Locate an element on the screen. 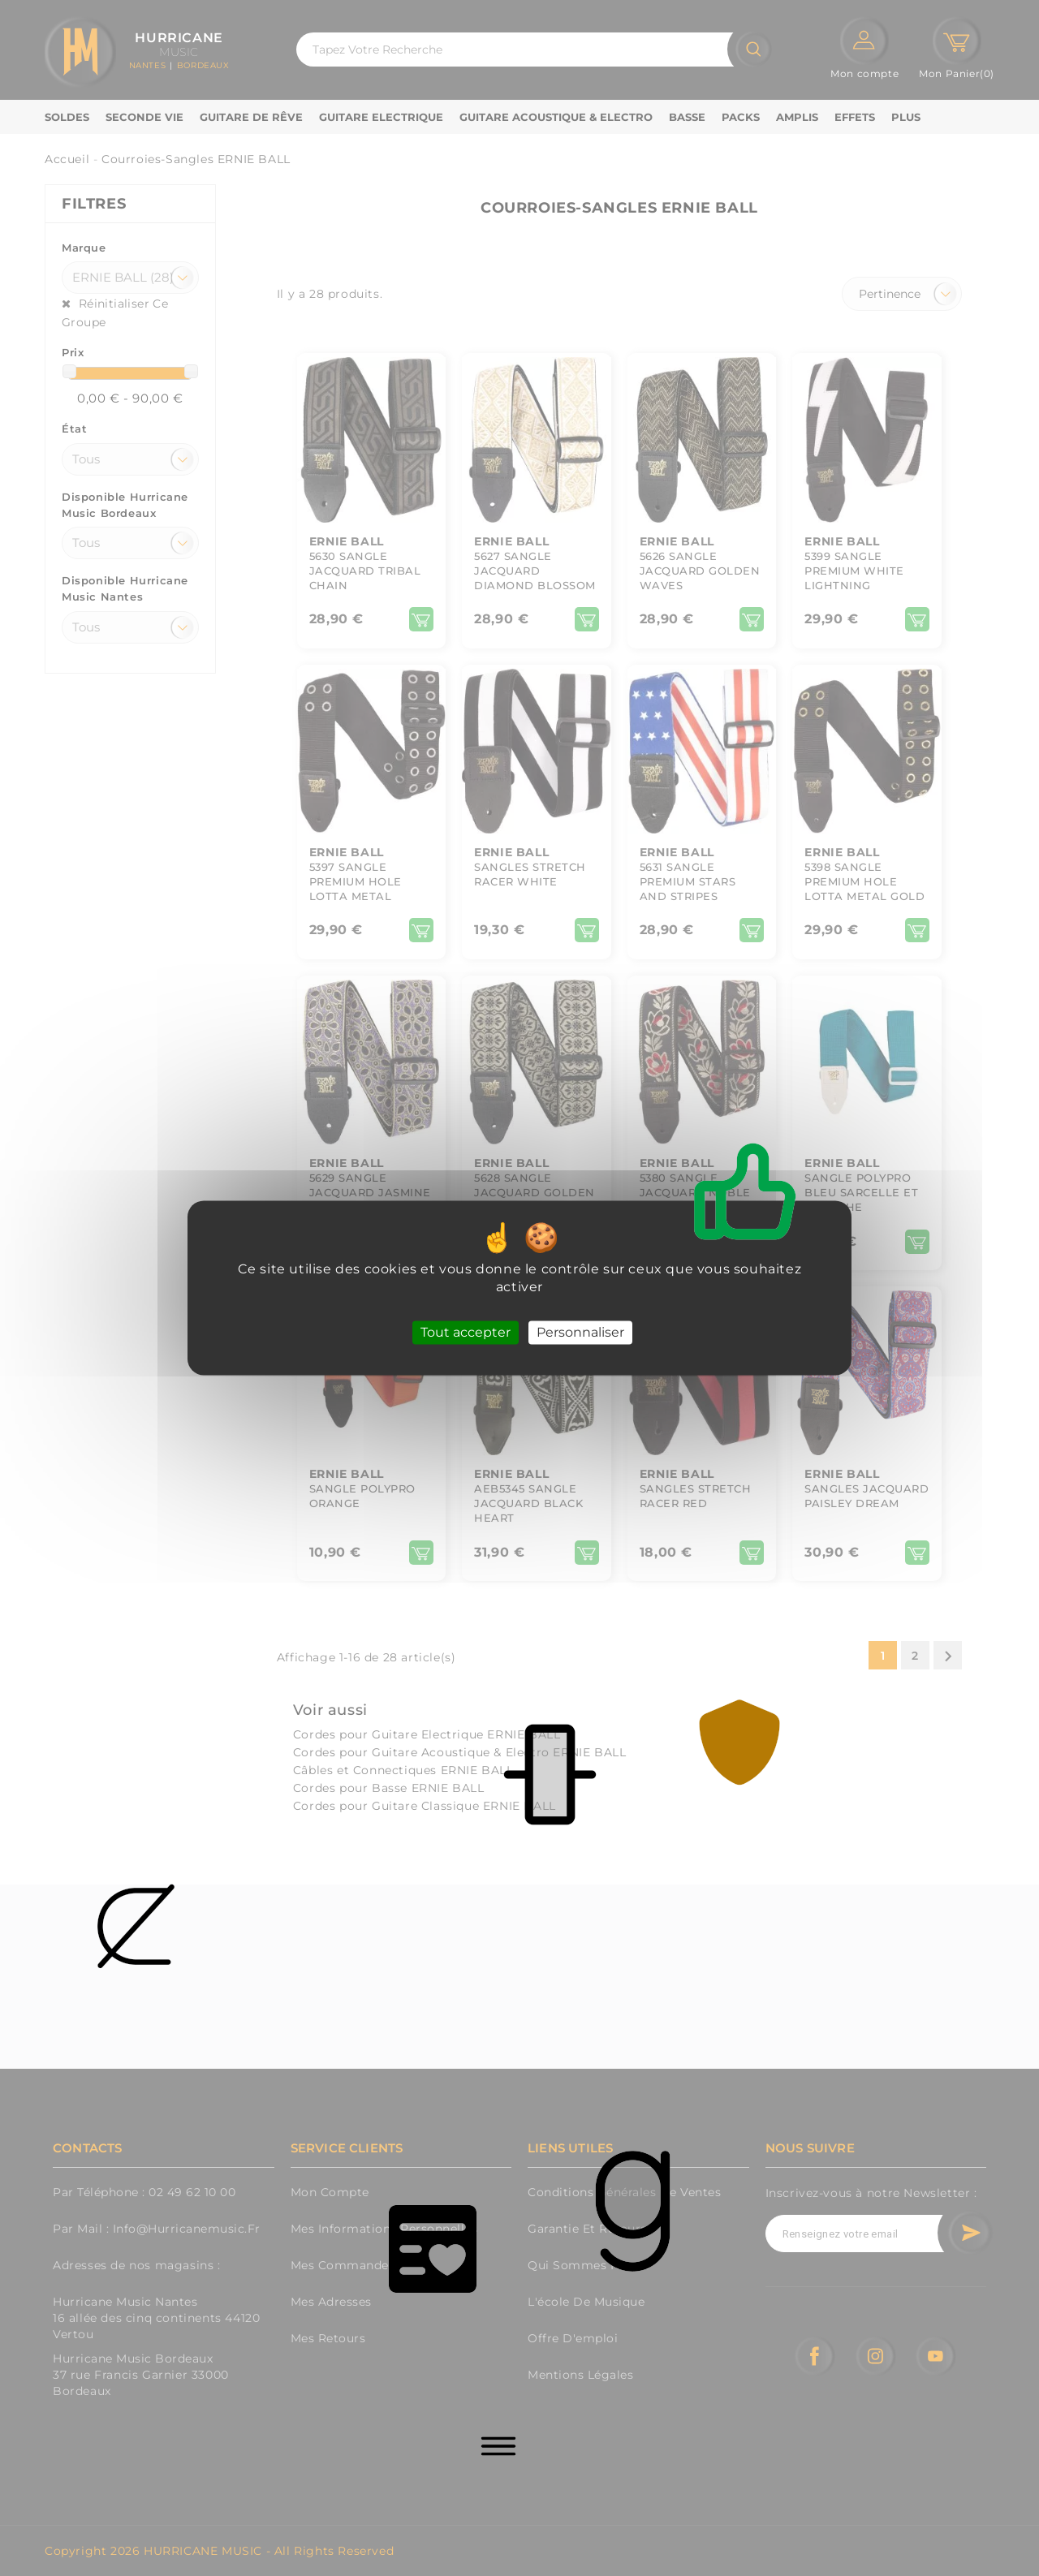 This screenshot has height=2576, width=1039. align object to vertical center is located at coordinates (550, 1774).